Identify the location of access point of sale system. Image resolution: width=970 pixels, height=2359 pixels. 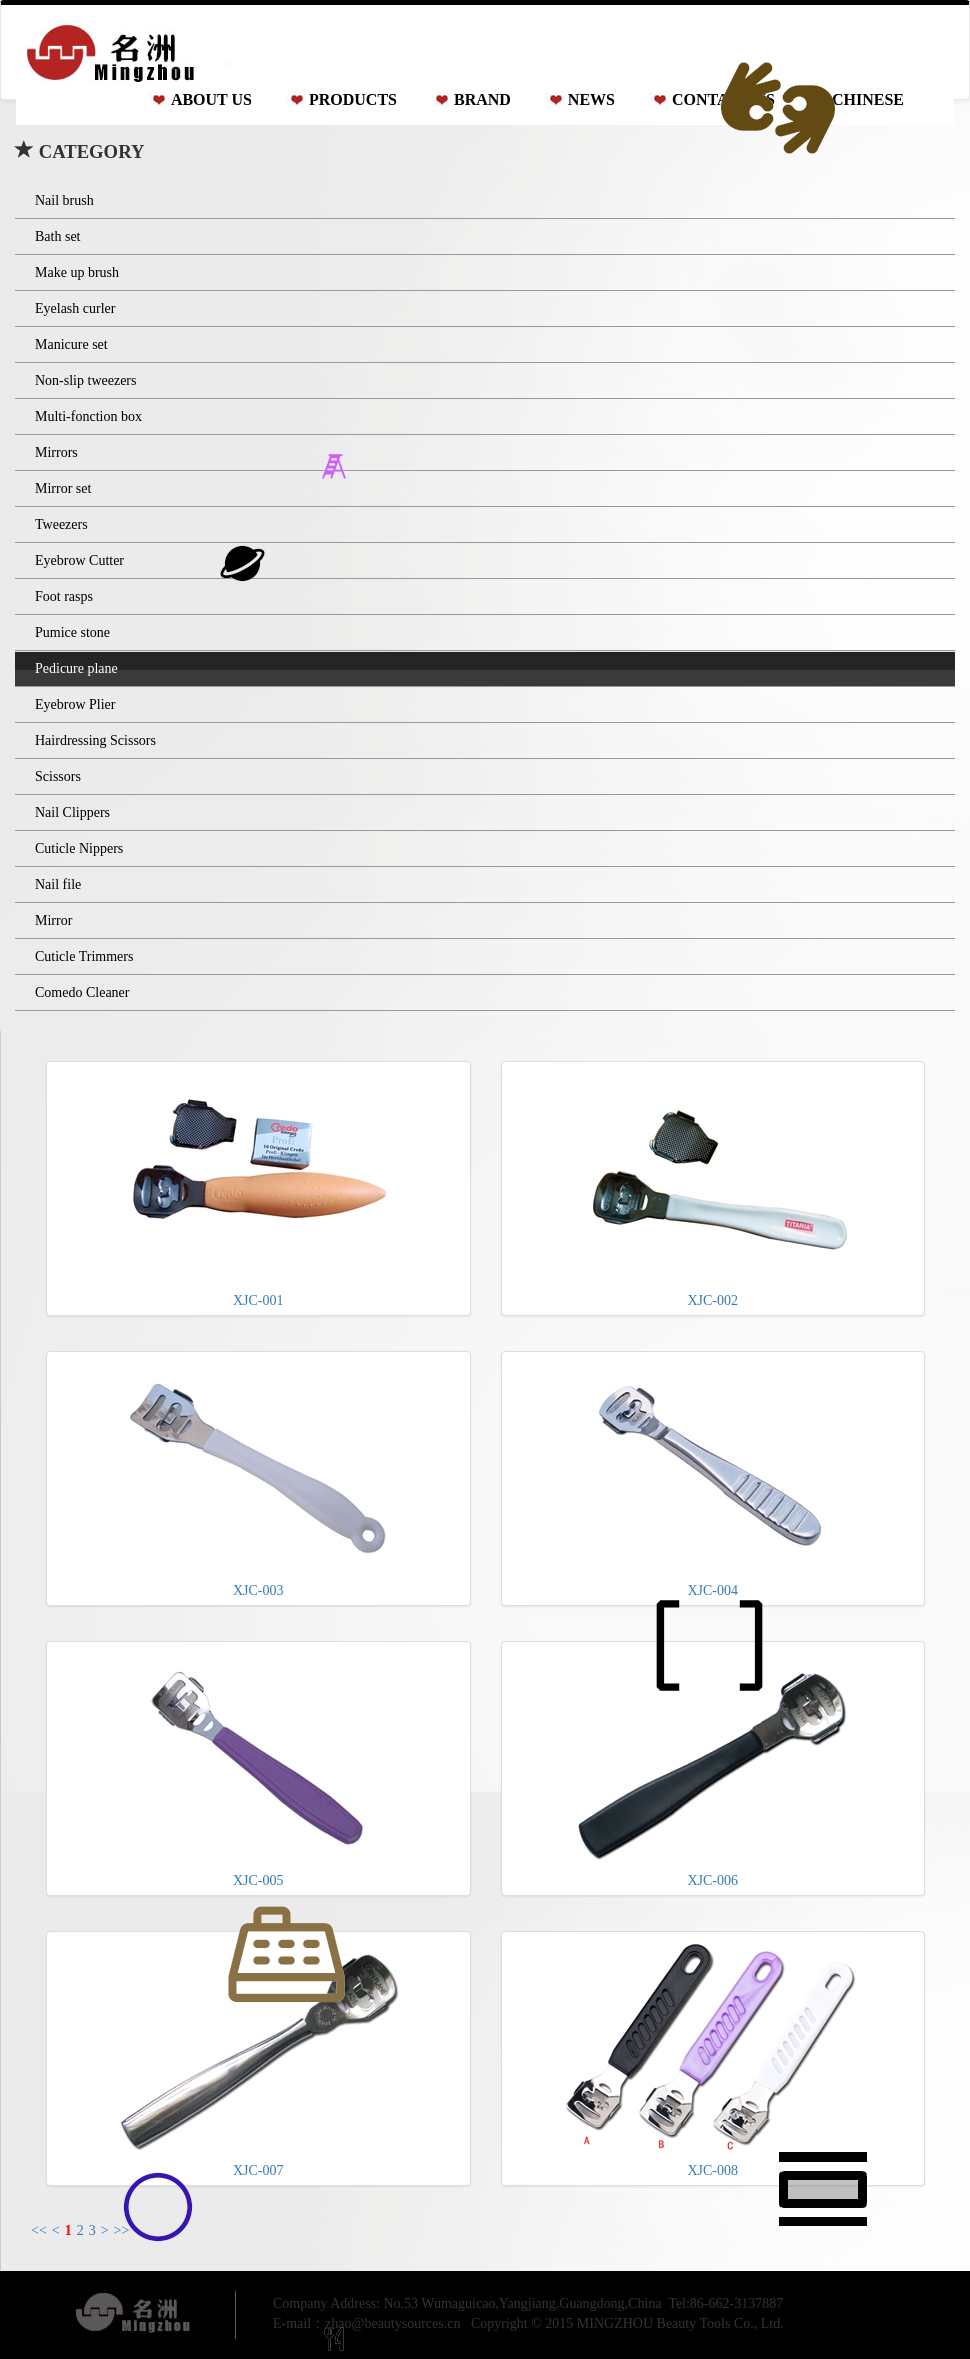
(286, 1960).